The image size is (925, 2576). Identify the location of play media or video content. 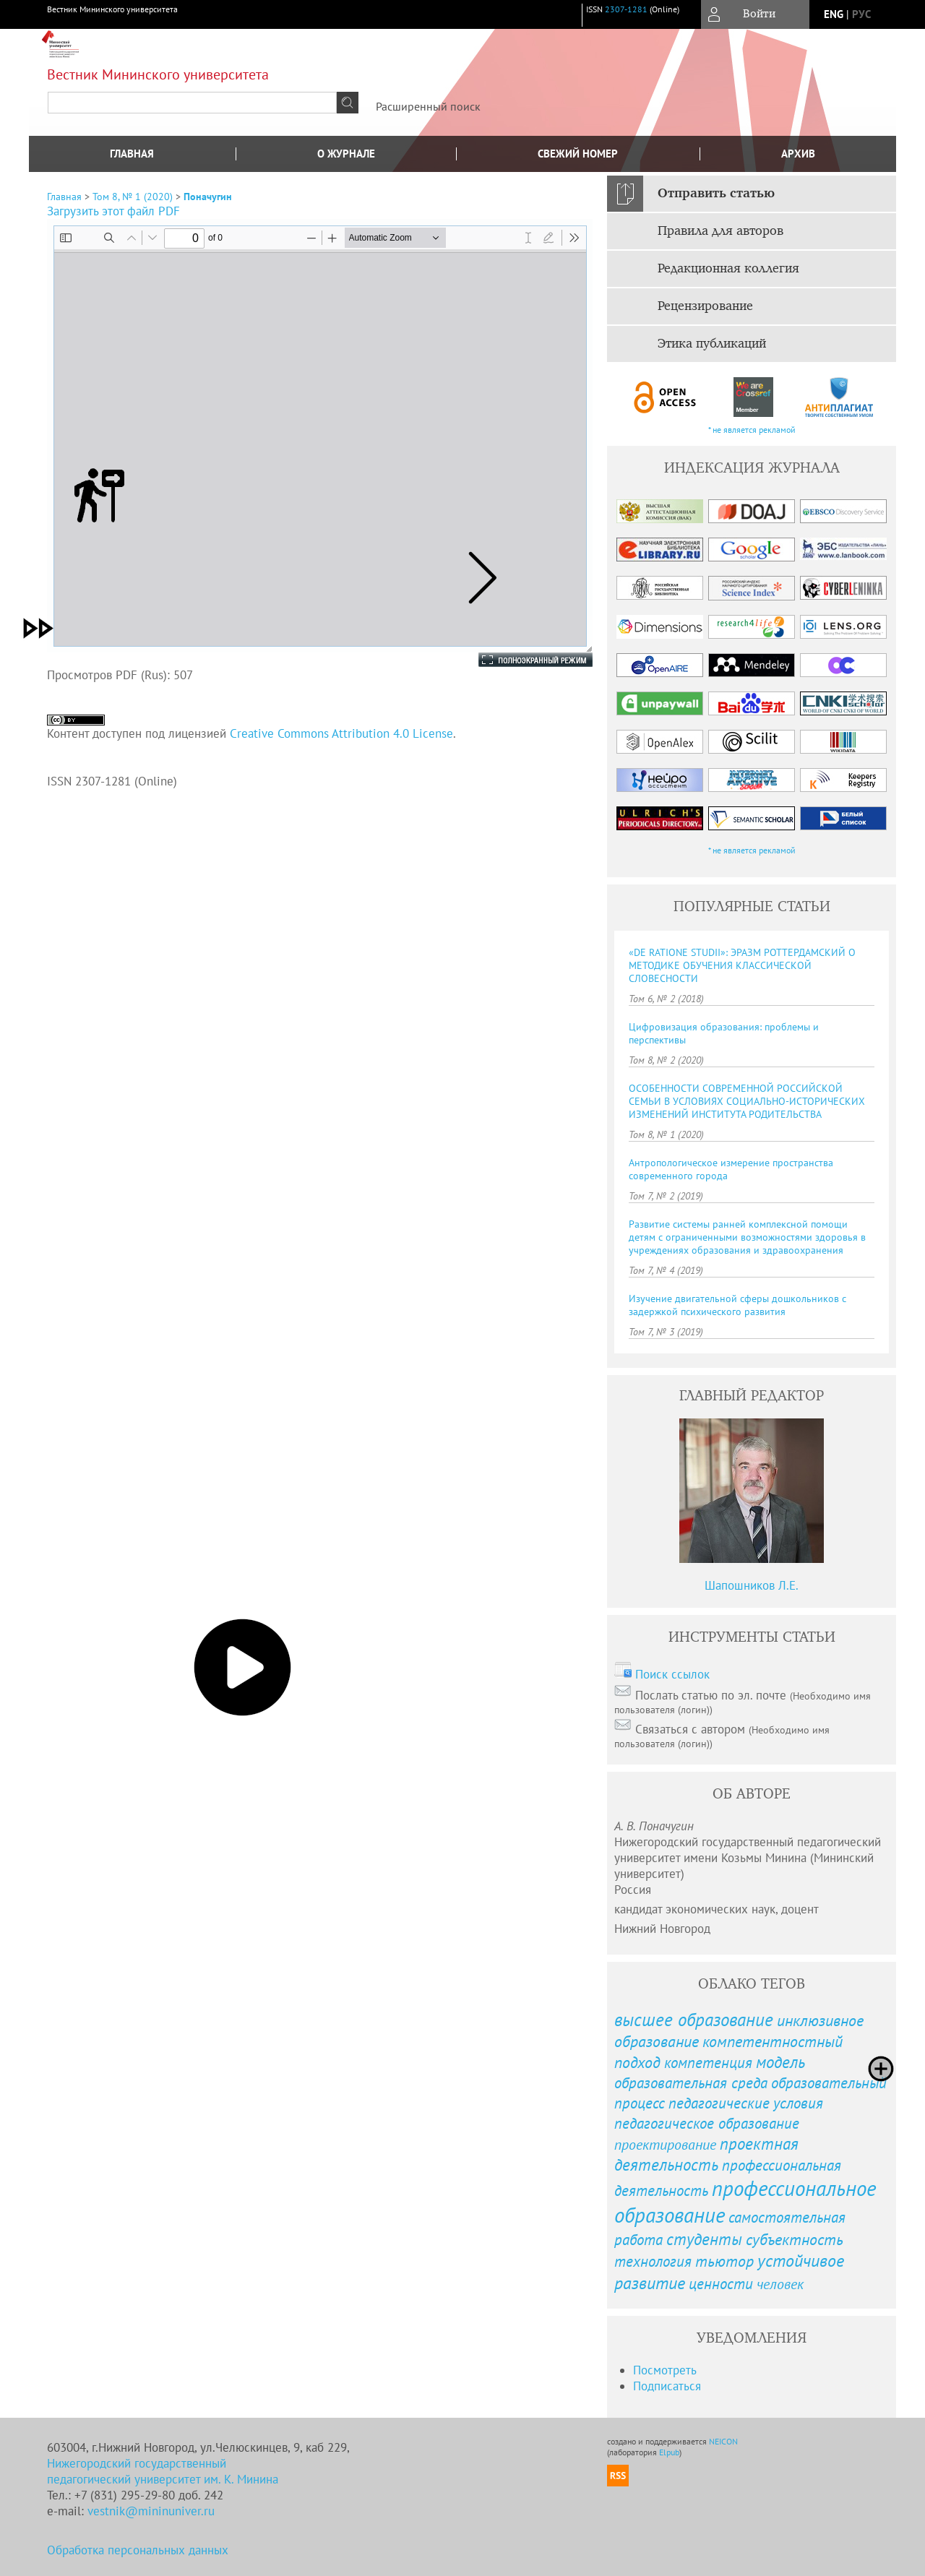
(242, 1667).